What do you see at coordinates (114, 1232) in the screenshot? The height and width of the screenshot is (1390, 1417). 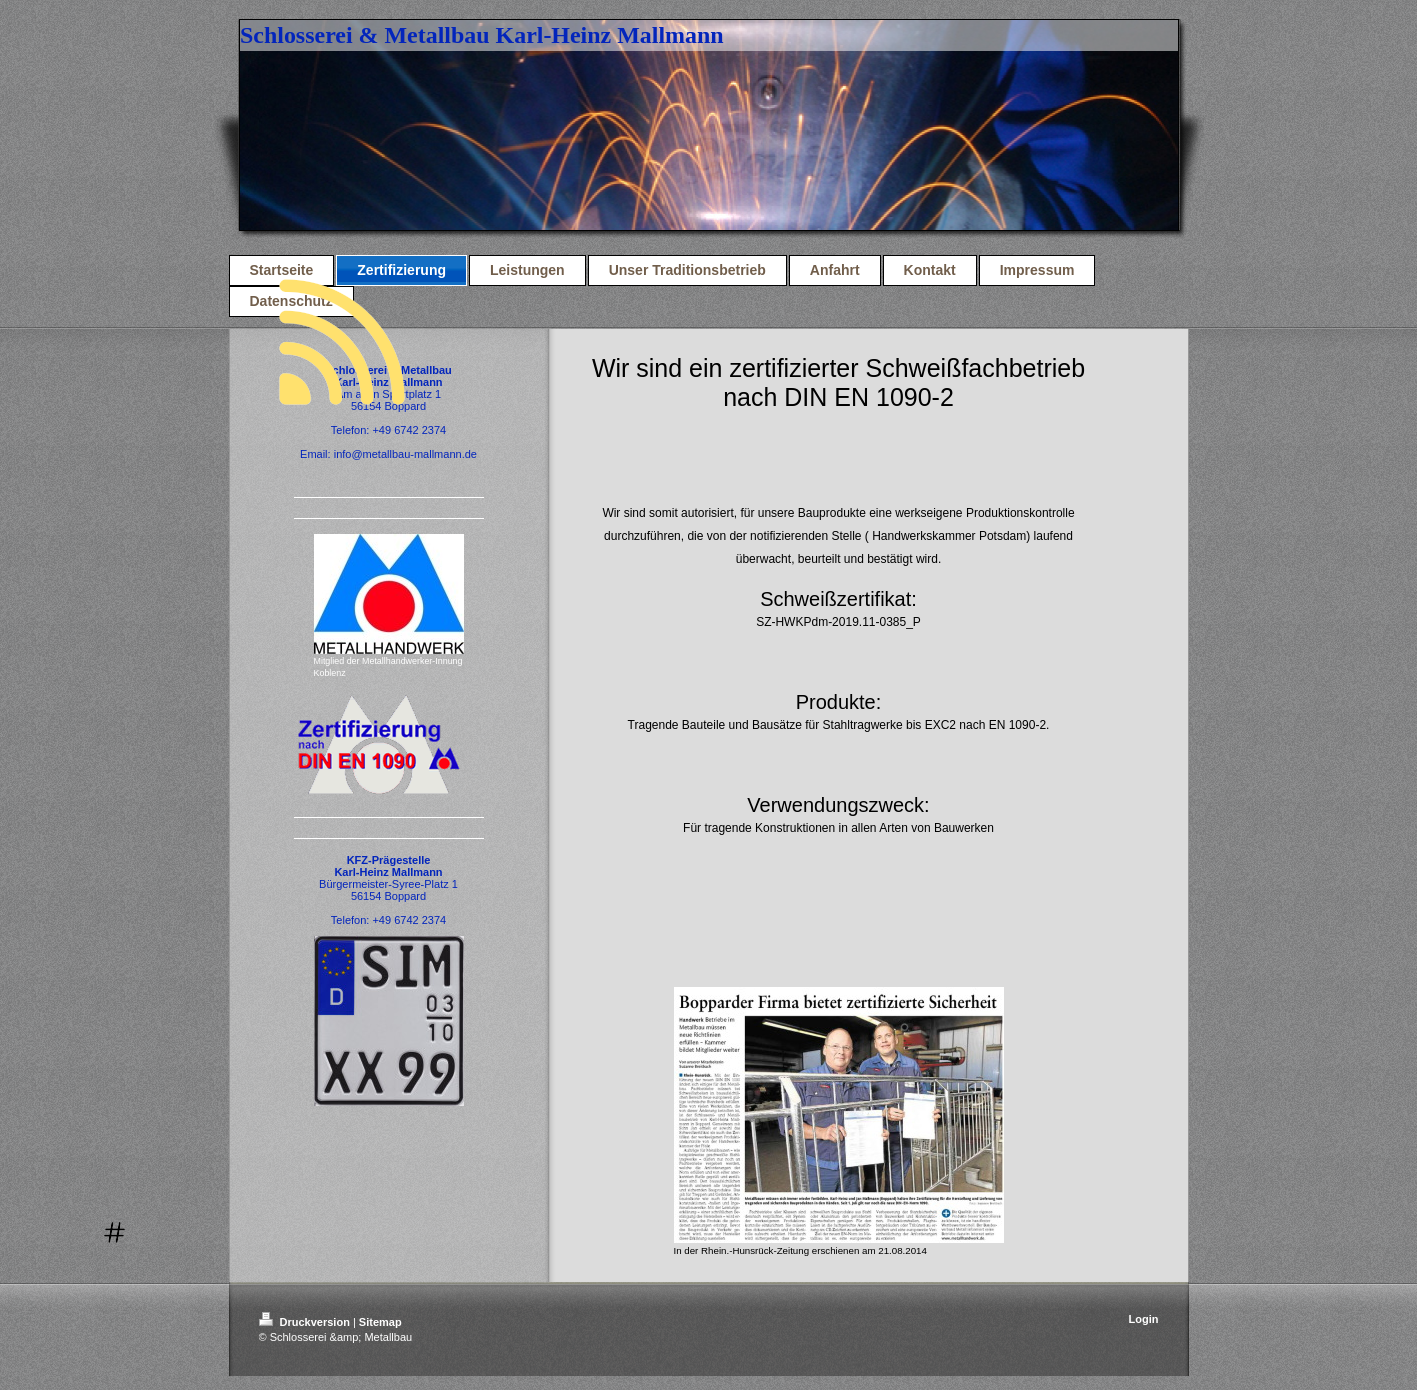 I see `access a text channel in discord` at bounding box center [114, 1232].